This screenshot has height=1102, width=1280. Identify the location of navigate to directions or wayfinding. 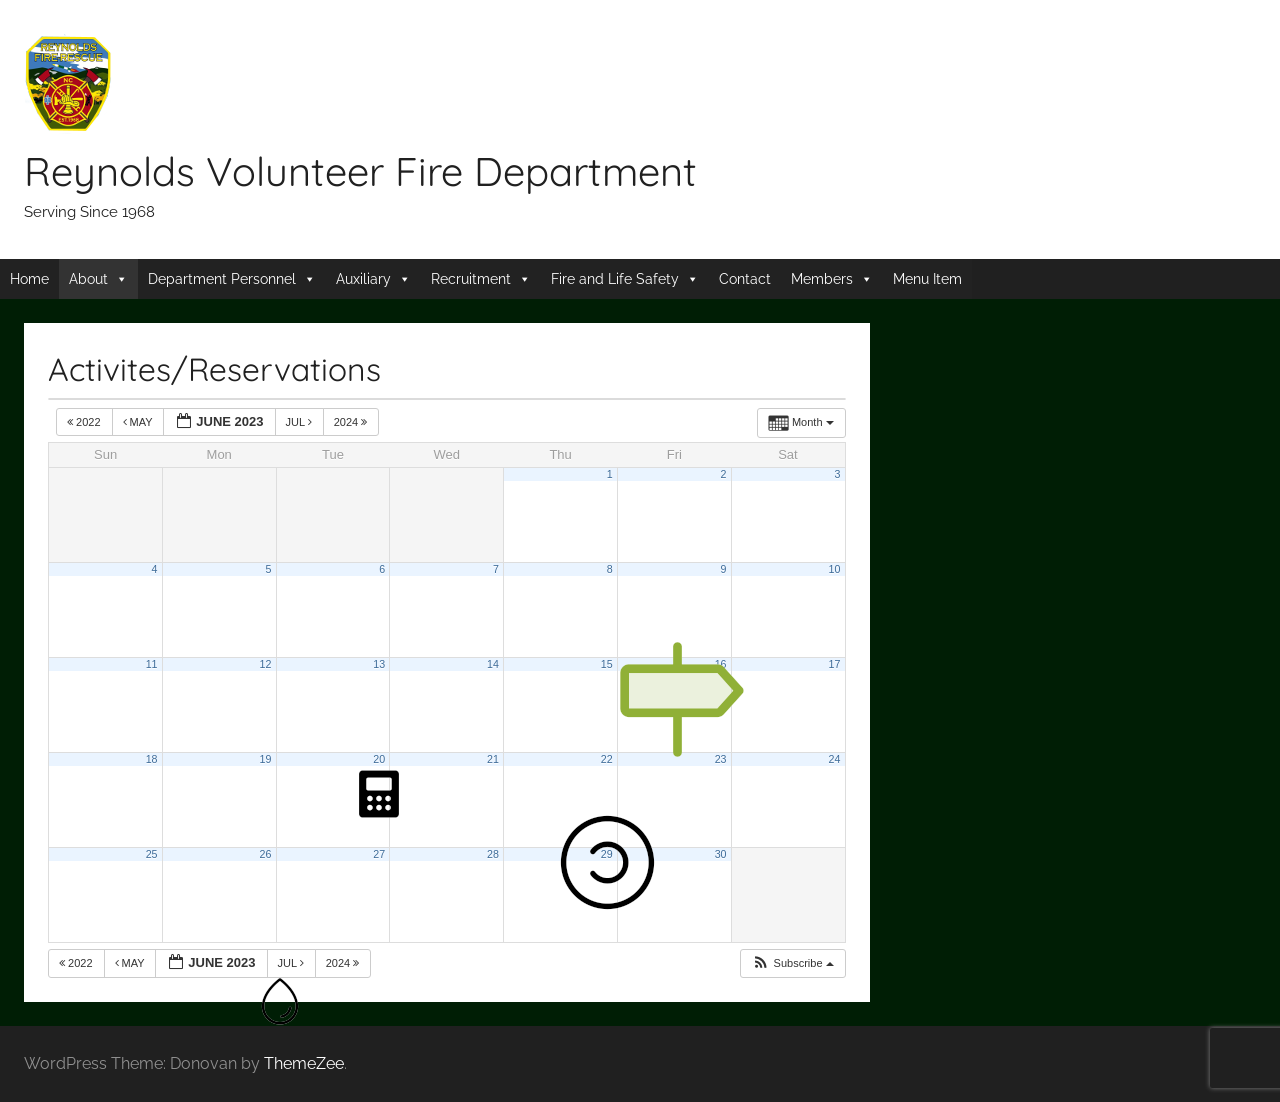
(677, 699).